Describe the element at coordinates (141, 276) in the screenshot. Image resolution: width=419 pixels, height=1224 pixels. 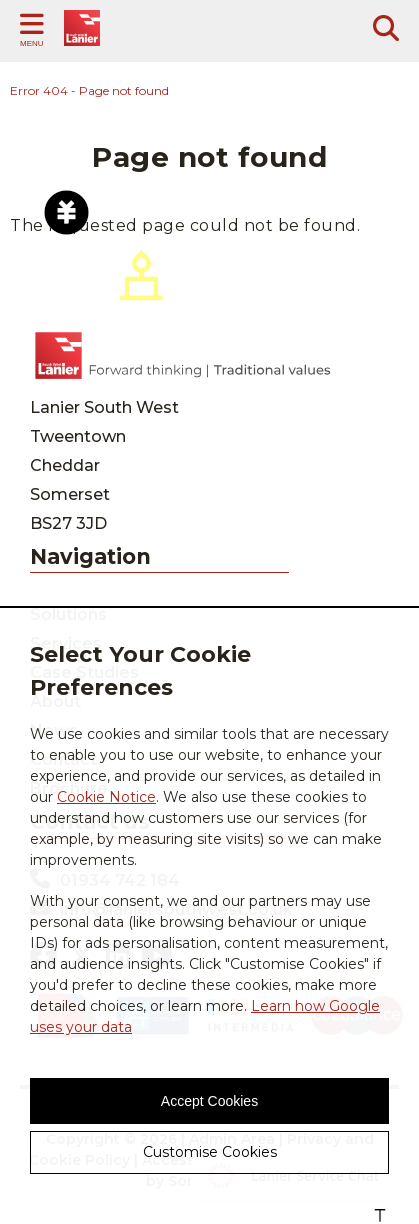
I see `access candle or ambient lighting settings` at that location.